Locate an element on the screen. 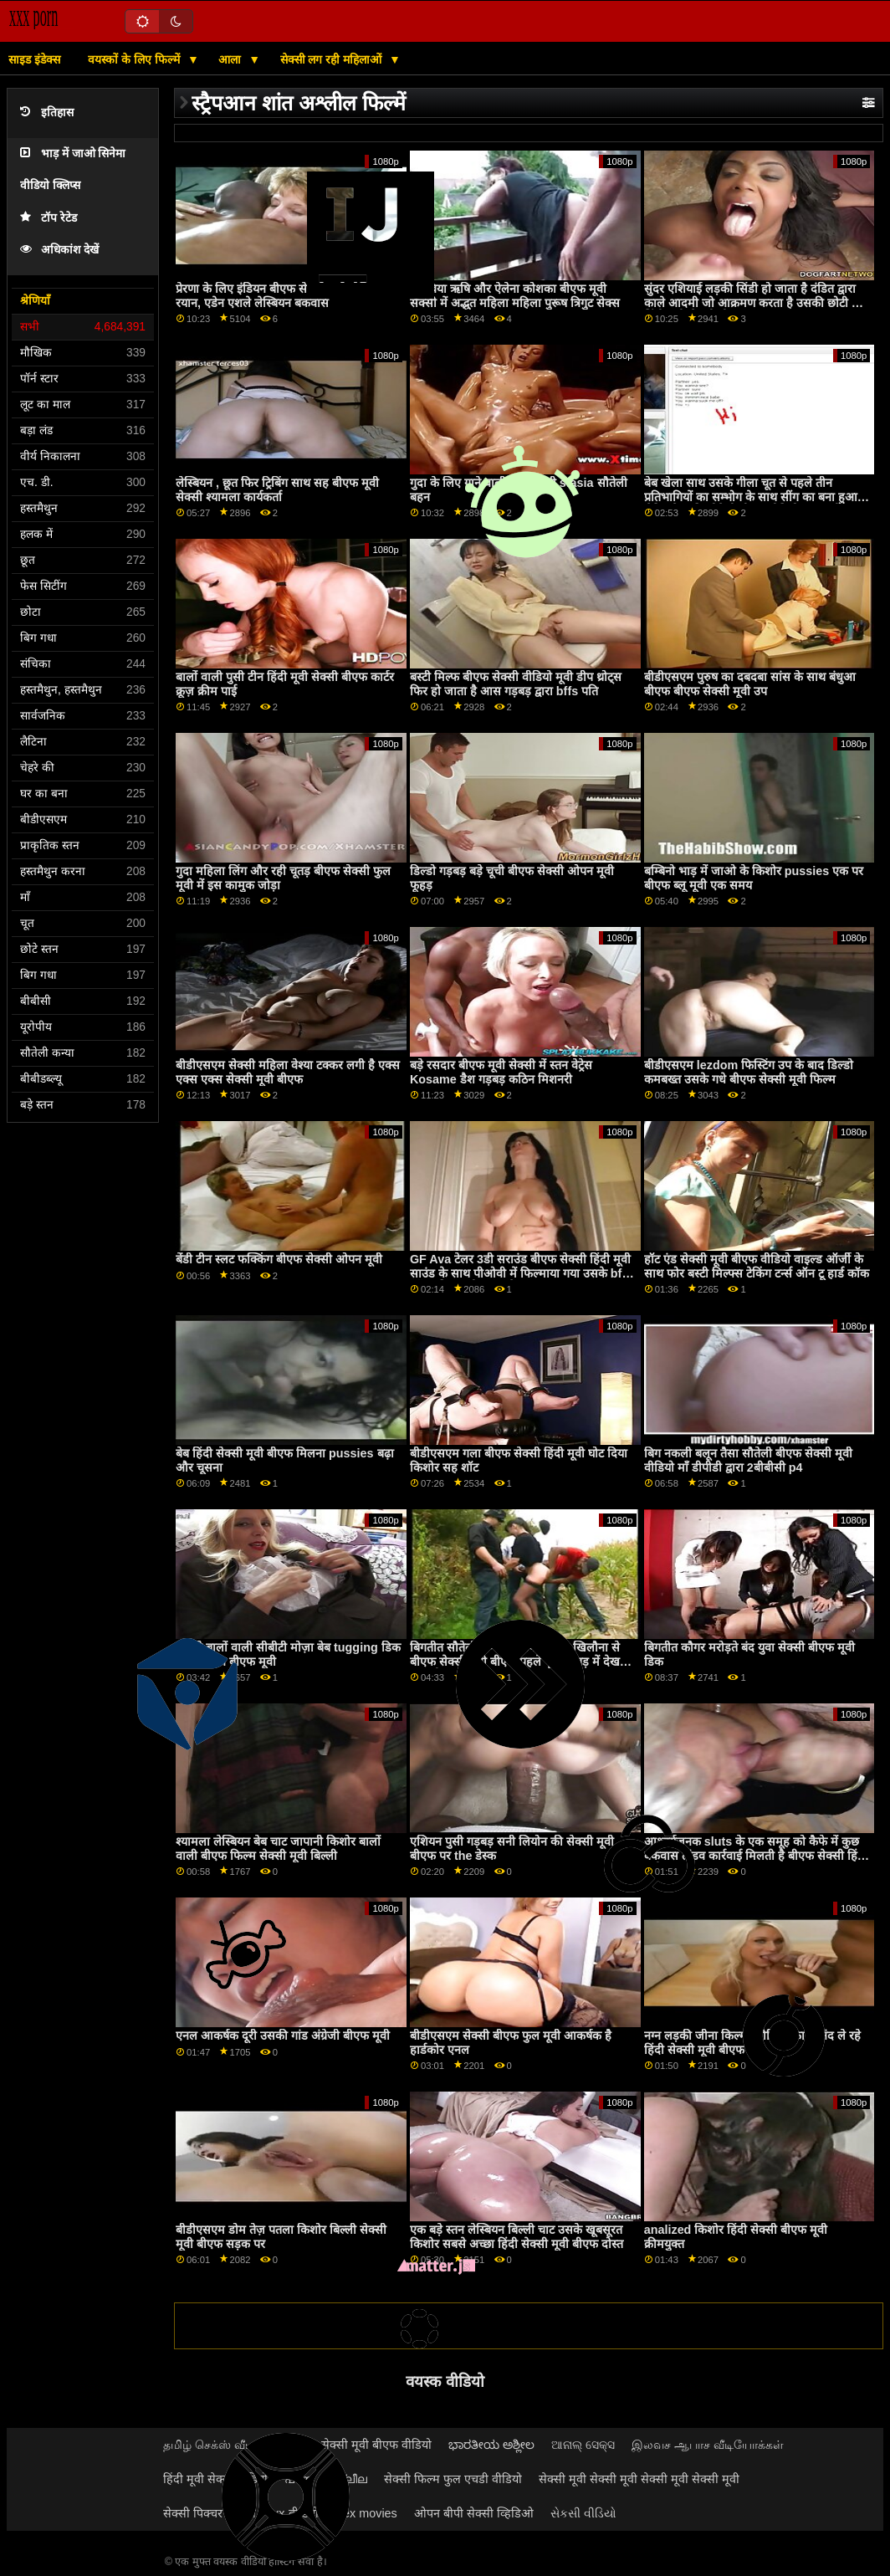 The width and height of the screenshot is (890, 2576). suitest logo - test automation platform branding is located at coordinates (246, 1954).